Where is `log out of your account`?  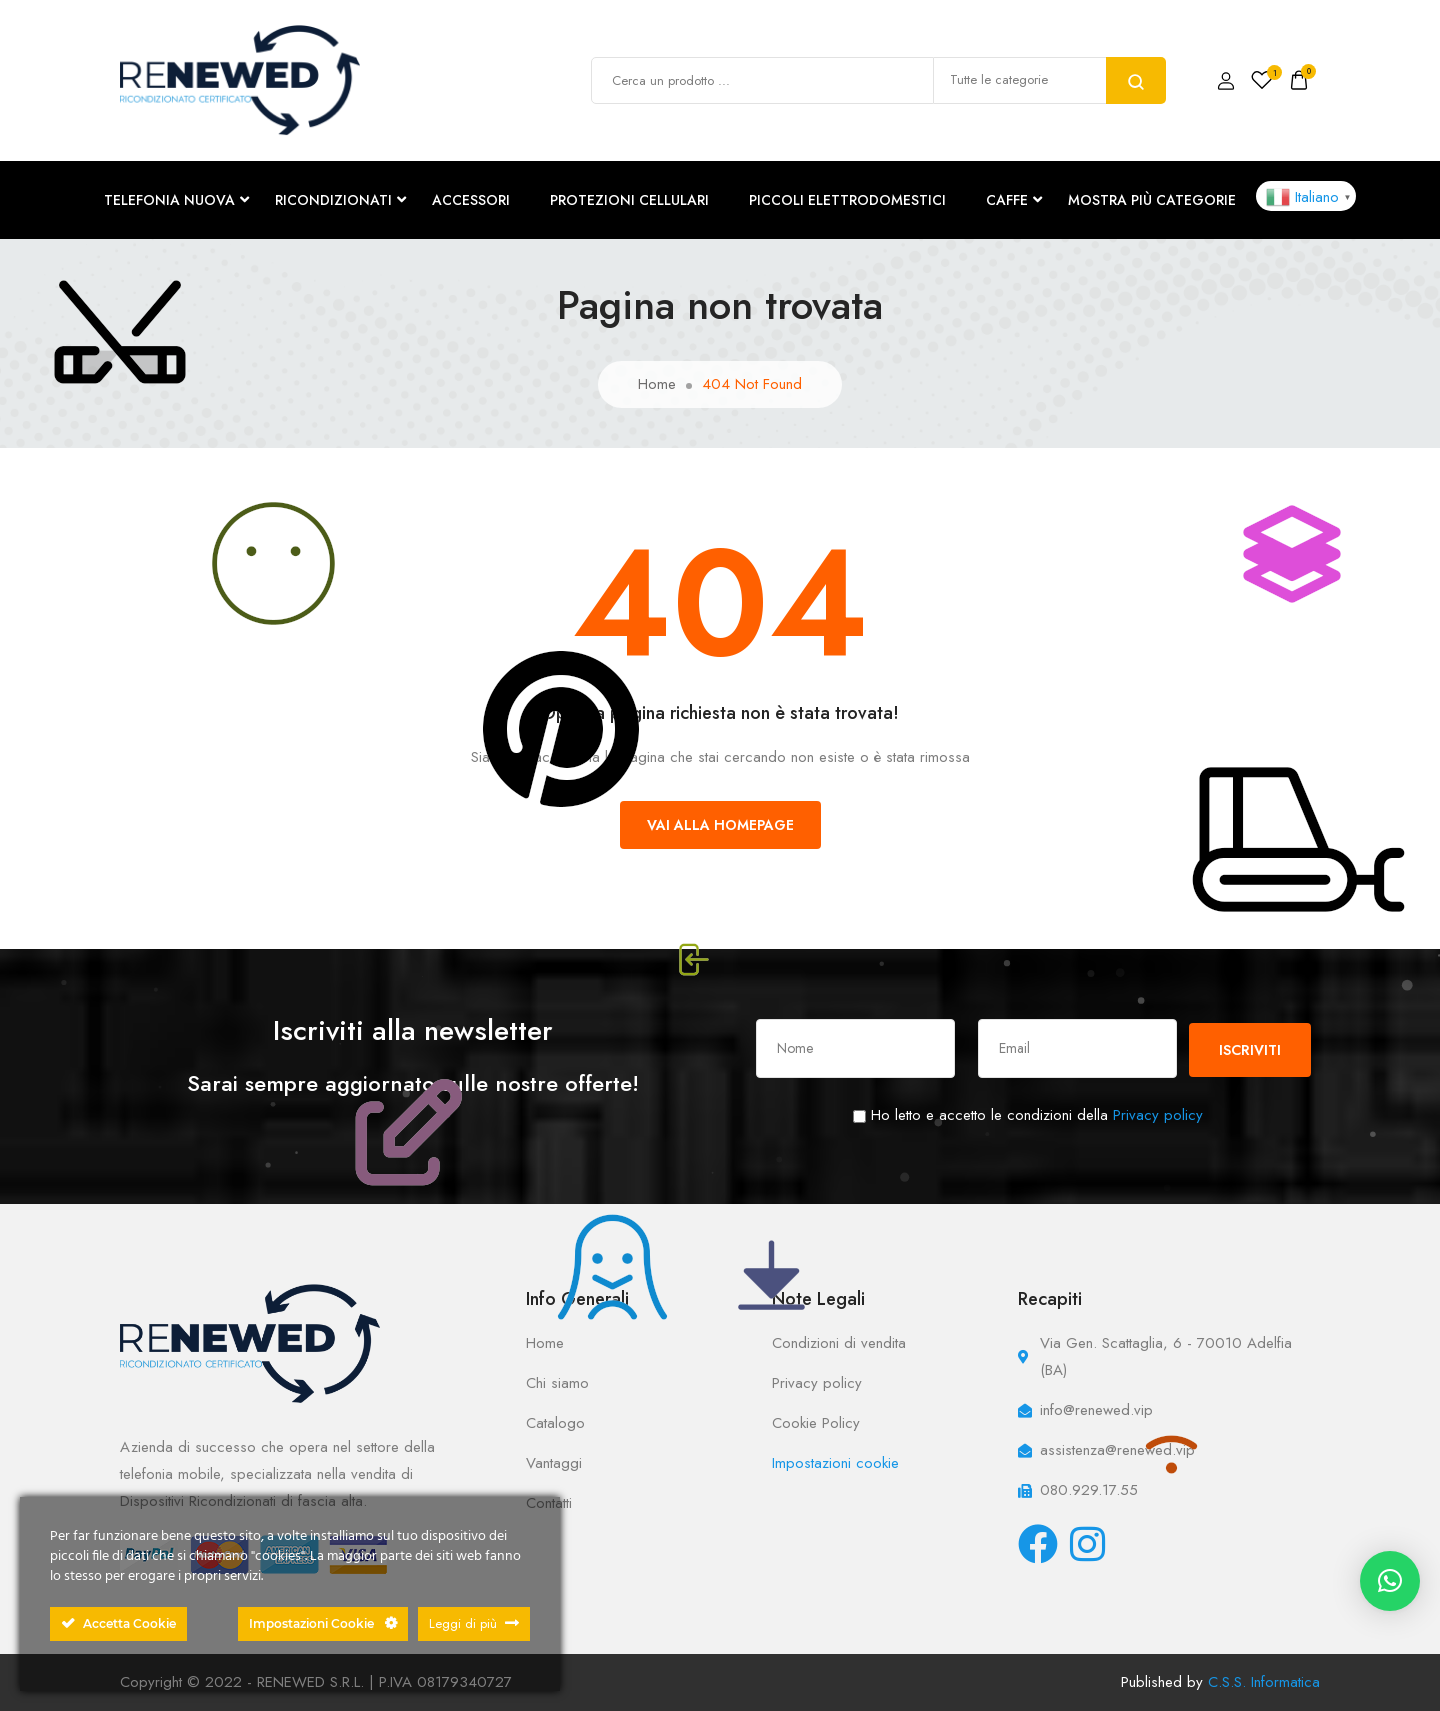 log out of your account is located at coordinates (691, 959).